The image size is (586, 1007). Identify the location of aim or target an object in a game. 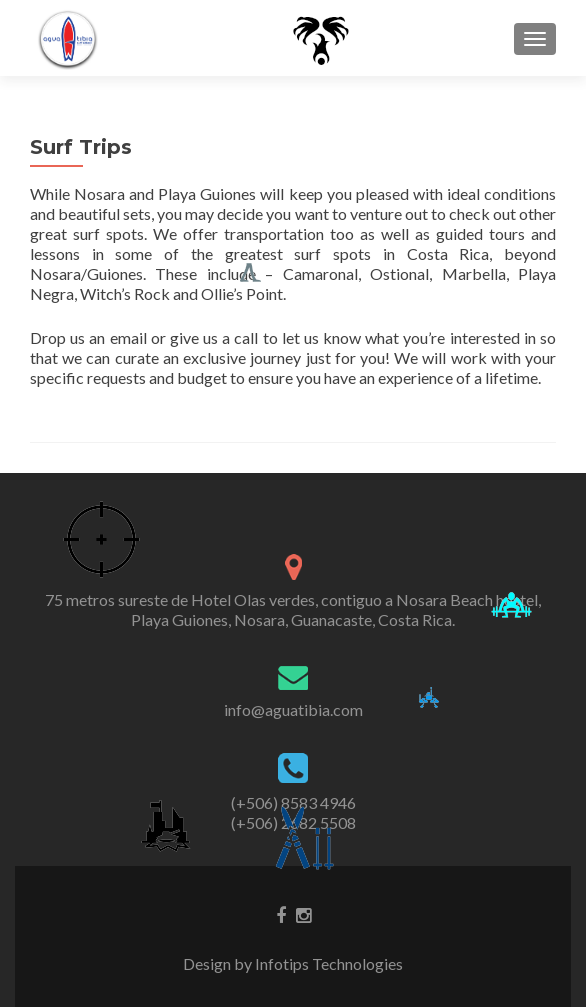
(101, 539).